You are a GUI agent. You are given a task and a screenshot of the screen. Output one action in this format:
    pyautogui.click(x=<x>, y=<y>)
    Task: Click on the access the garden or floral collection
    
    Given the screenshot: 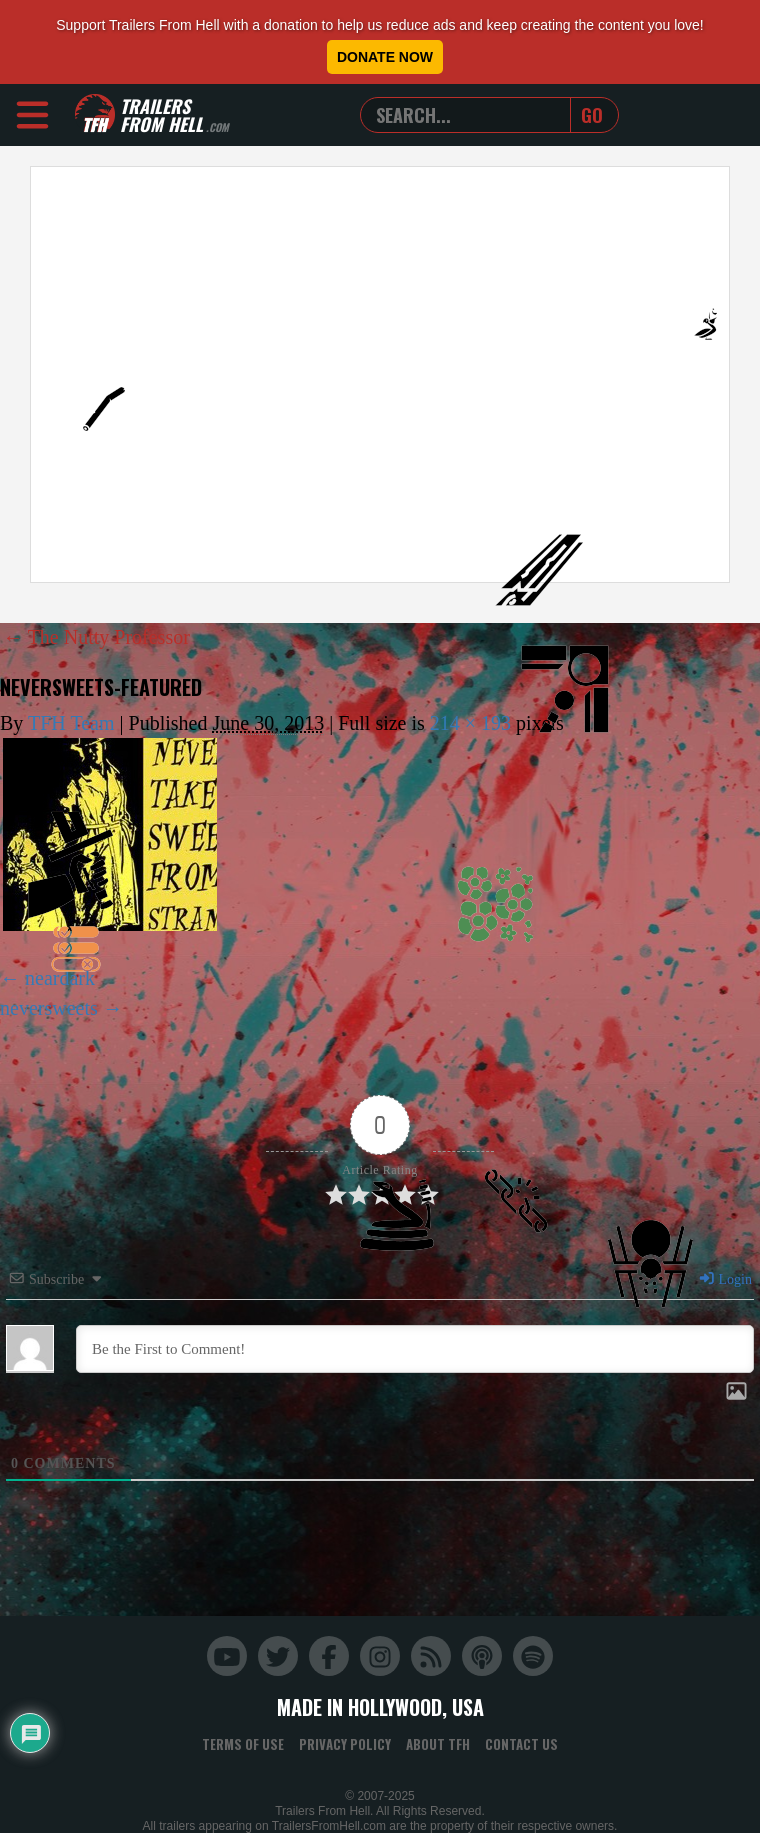 What is the action you would take?
    pyautogui.click(x=495, y=904)
    